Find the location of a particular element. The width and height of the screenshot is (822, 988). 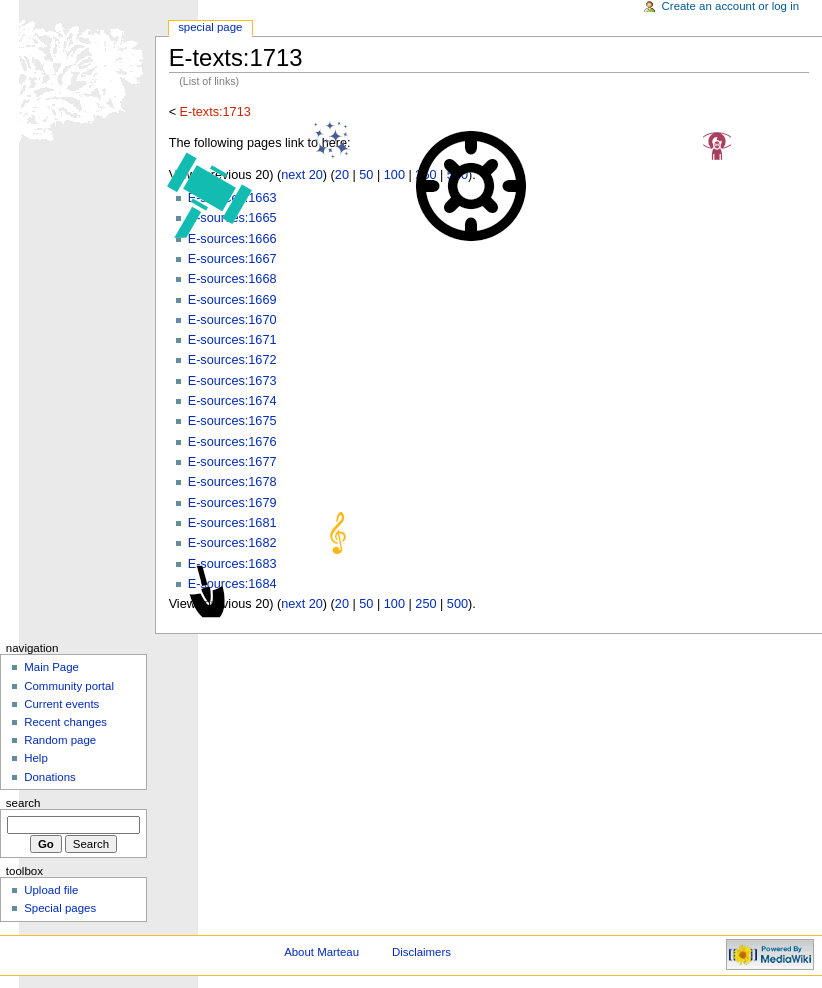

indicates a paranoia or anxiety state in gameplay is located at coordinates (717, 146).